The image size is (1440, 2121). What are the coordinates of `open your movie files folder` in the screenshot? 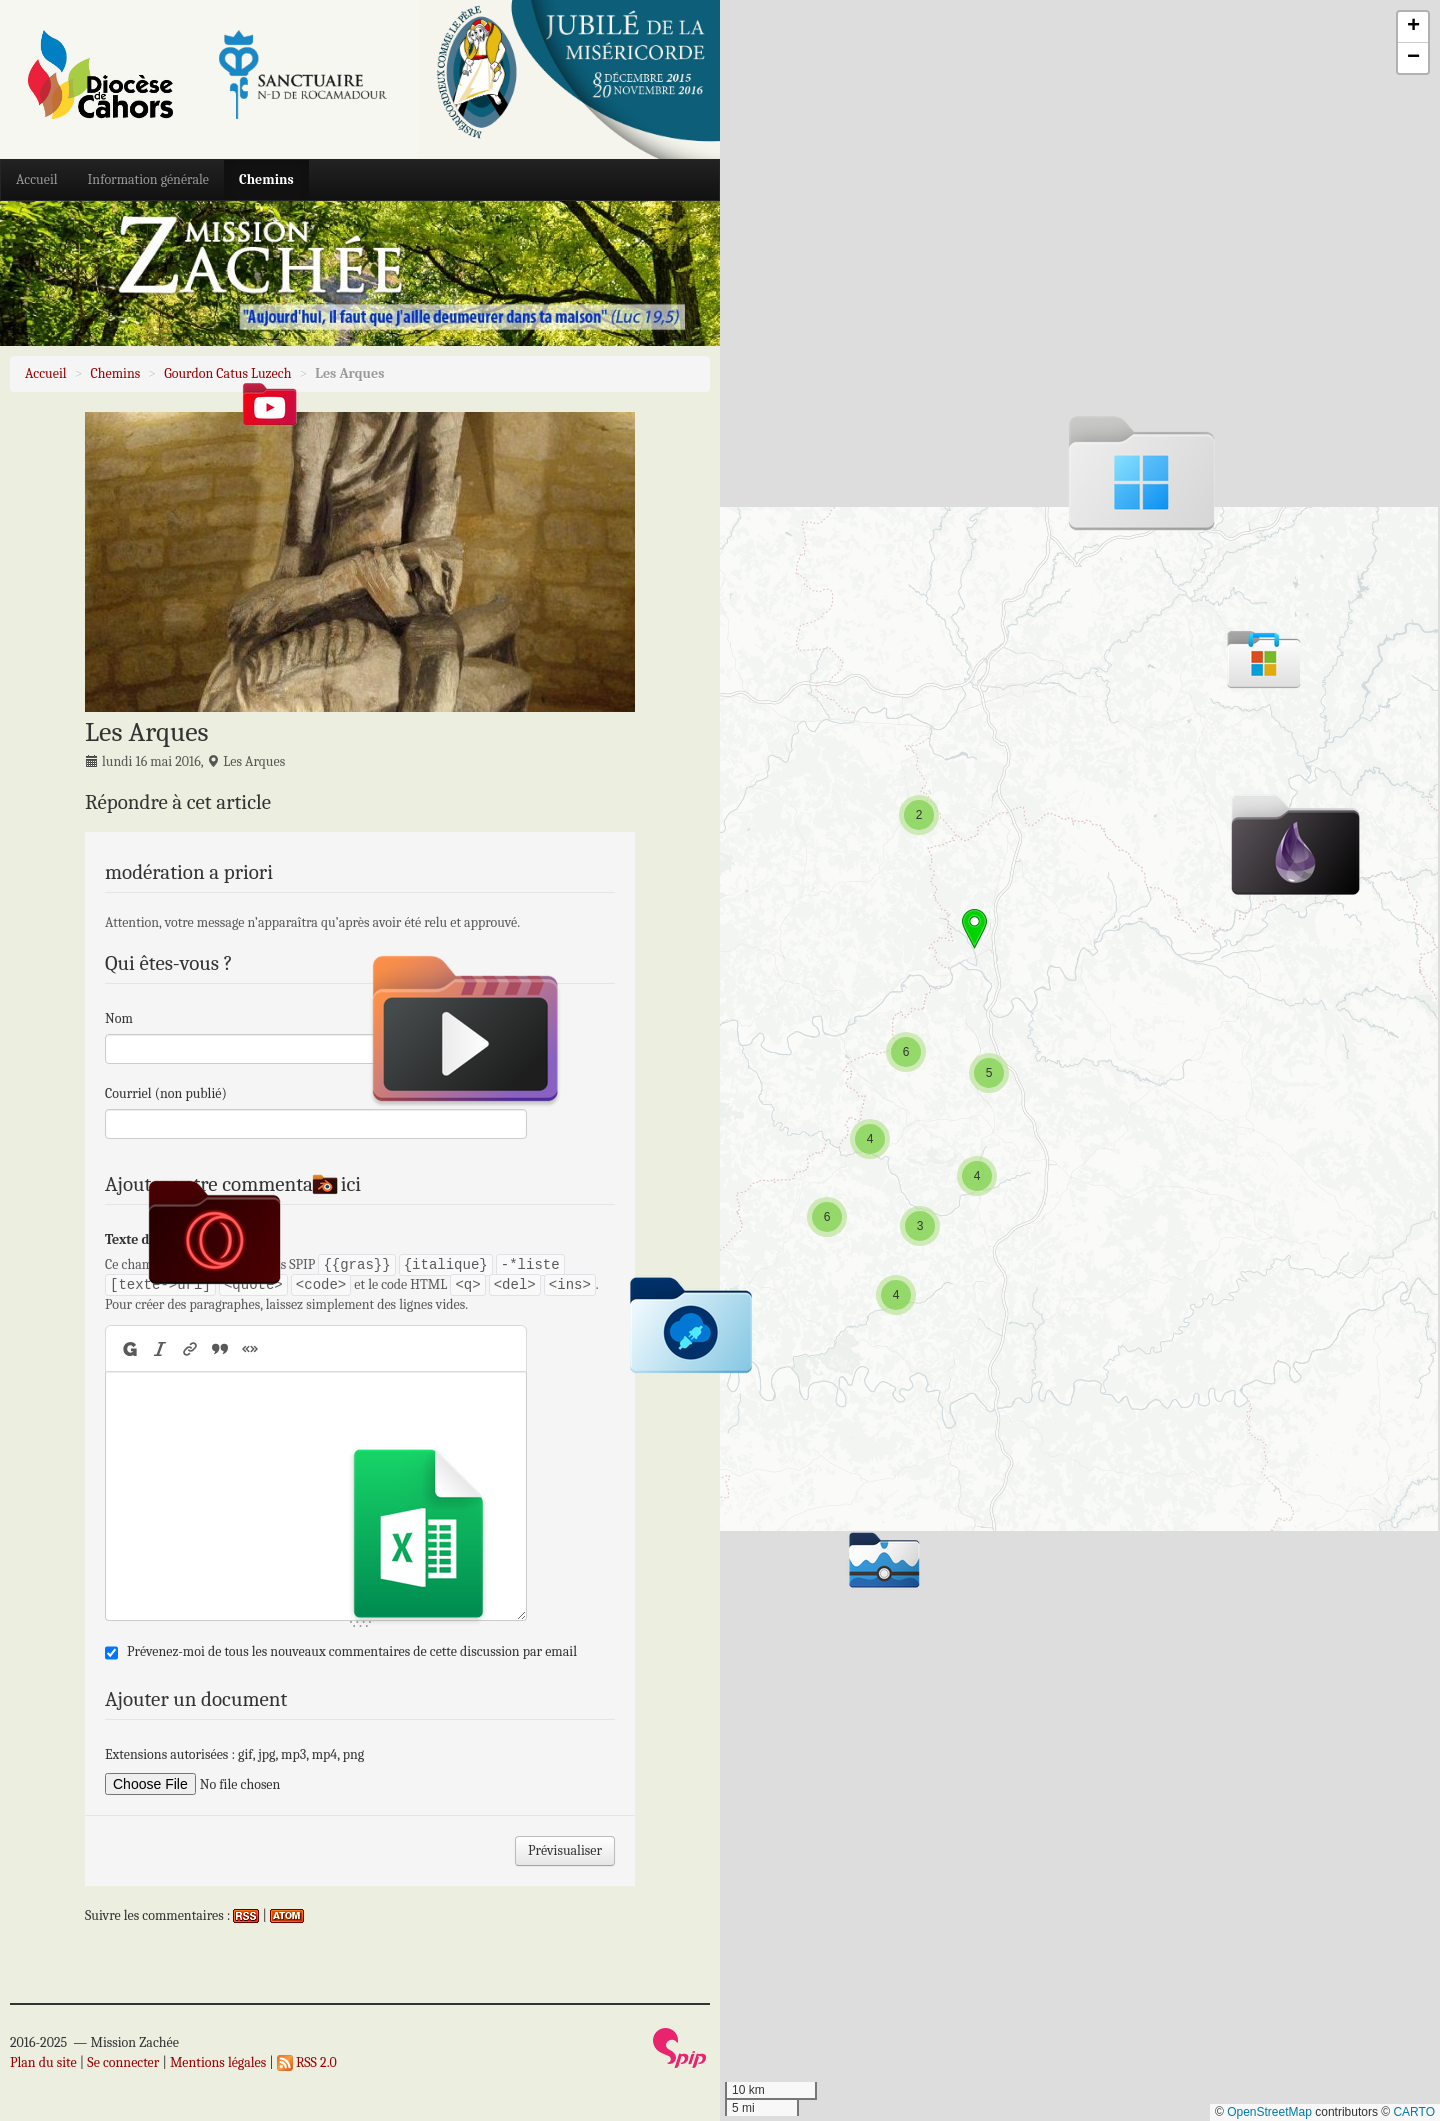 It's located at (464, 1033).